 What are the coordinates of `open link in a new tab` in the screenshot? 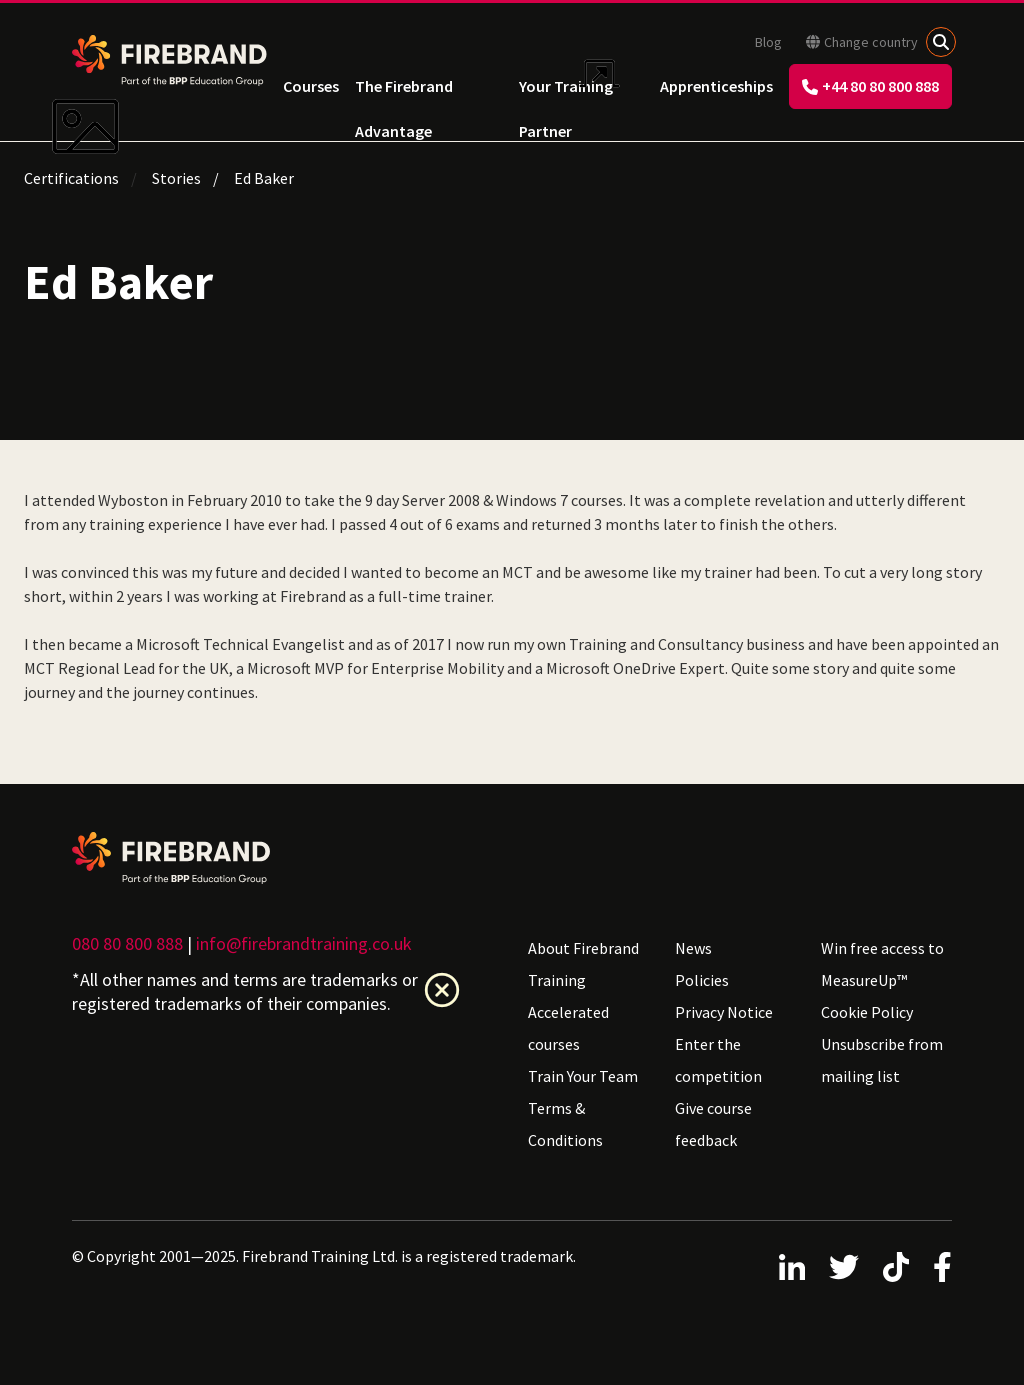 It's located at (599, 73).